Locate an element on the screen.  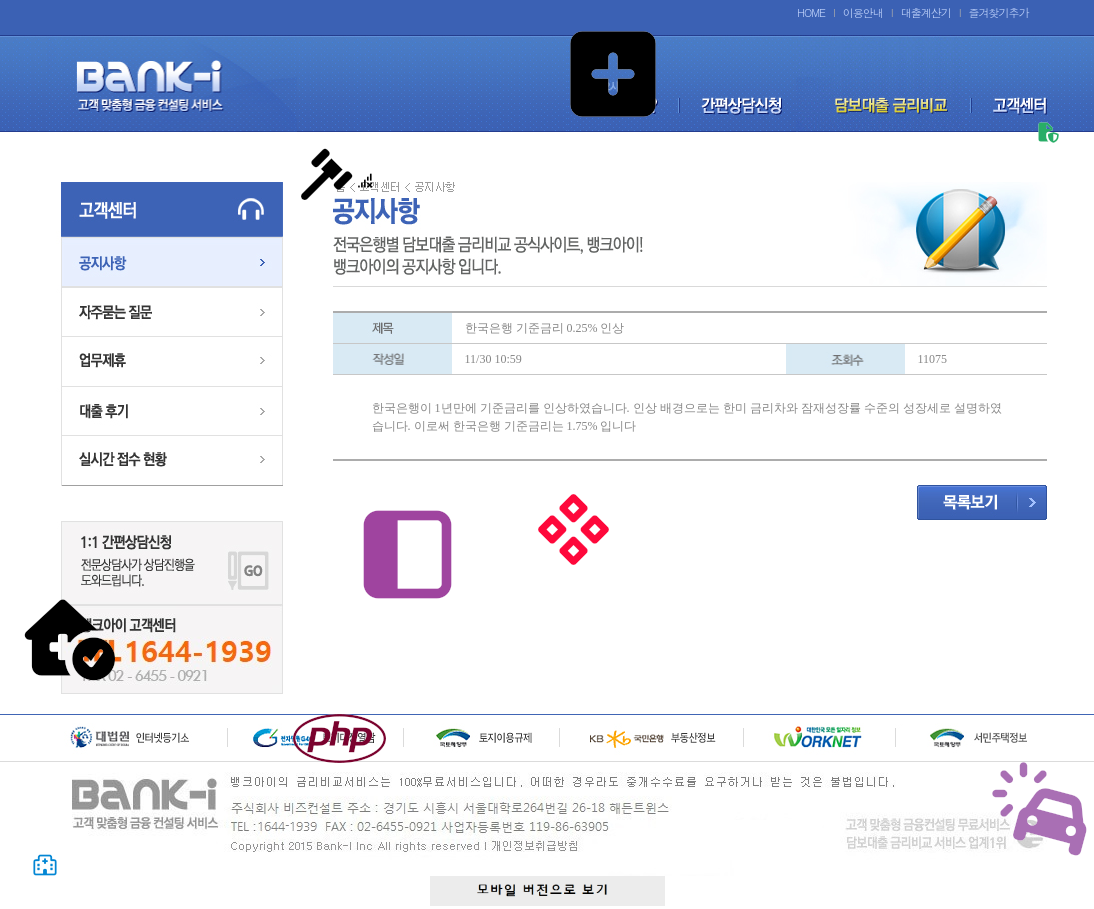
view UI components library is located at coordinates (573, 529).